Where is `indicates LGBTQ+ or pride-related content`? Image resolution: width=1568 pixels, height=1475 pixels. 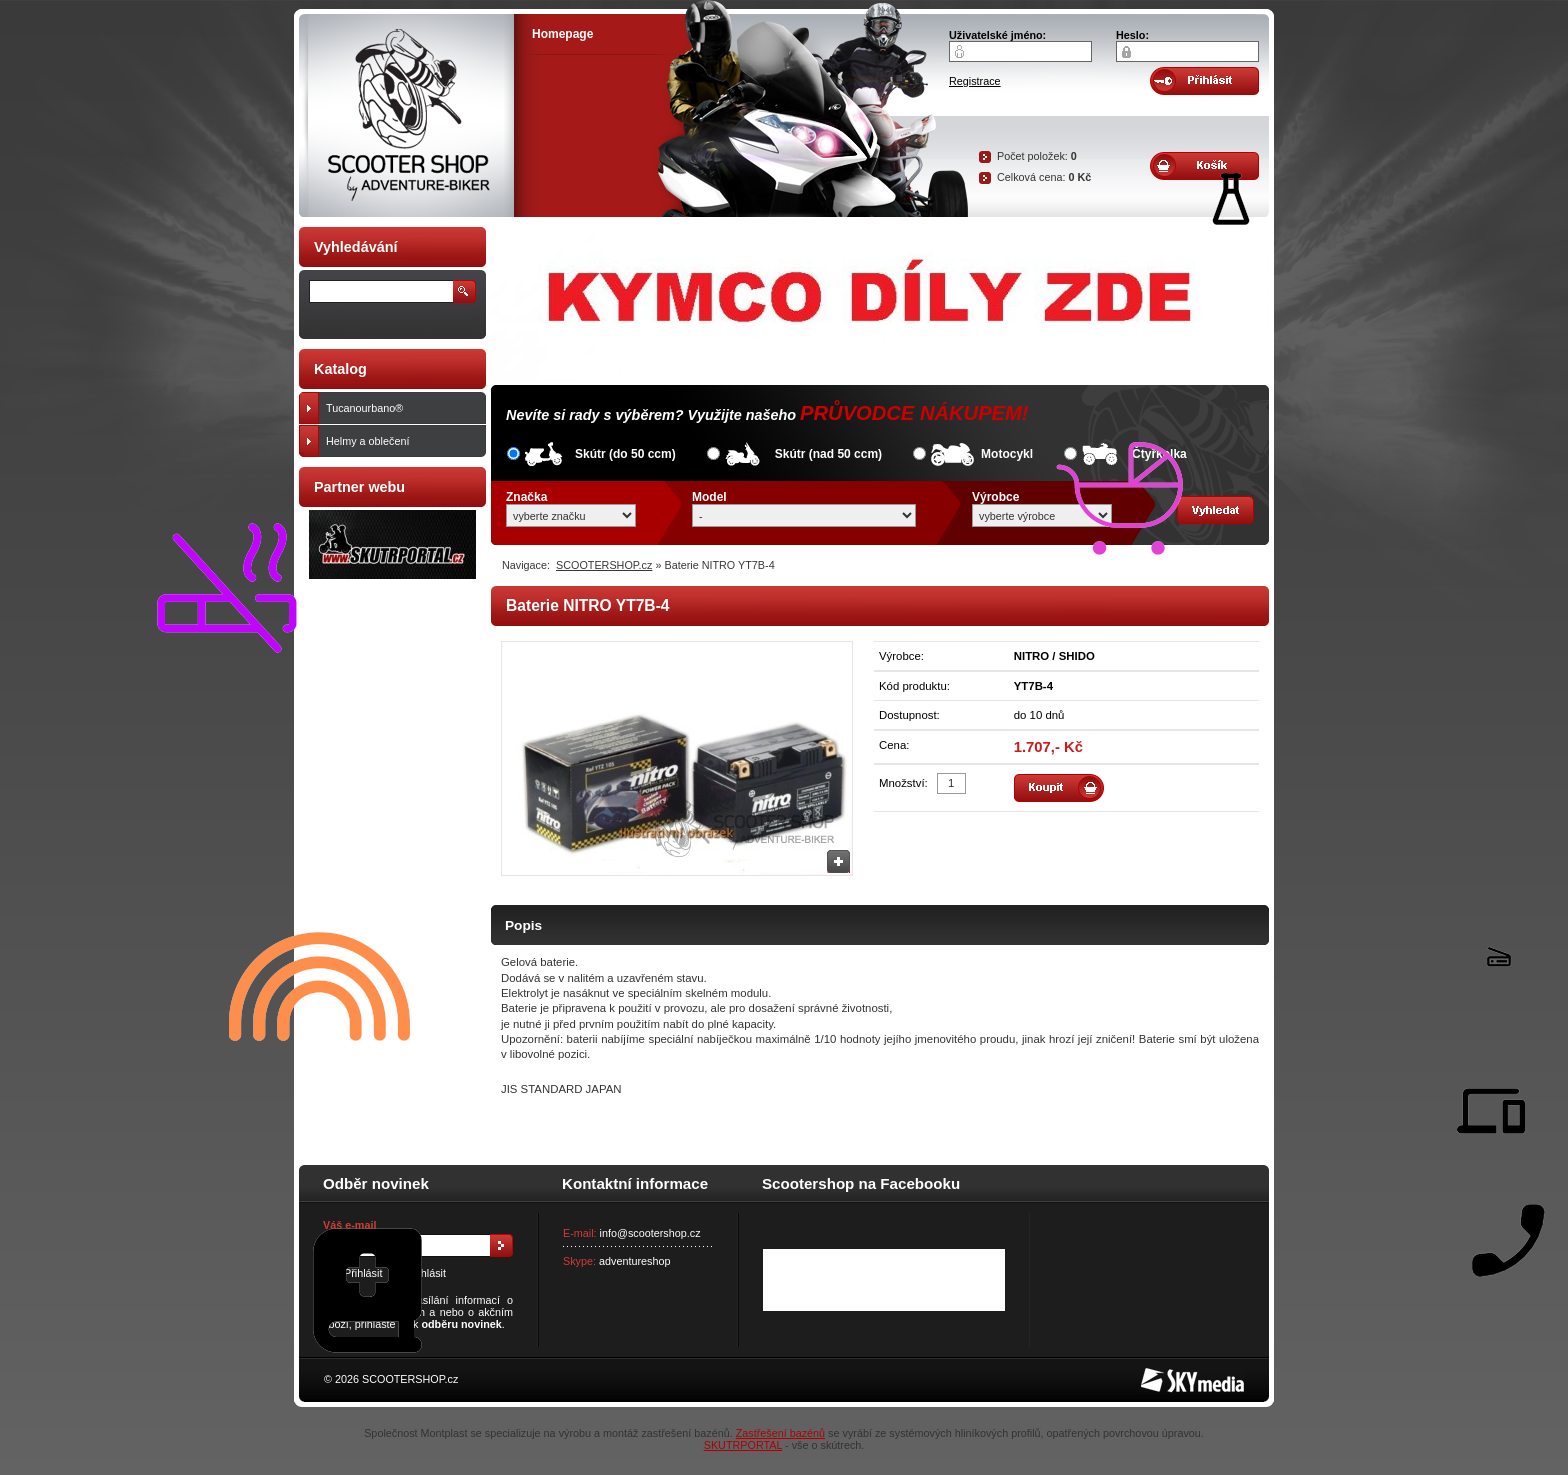
indicates LGBTQ+ or pride-related content is located at coordinates (319, 992).